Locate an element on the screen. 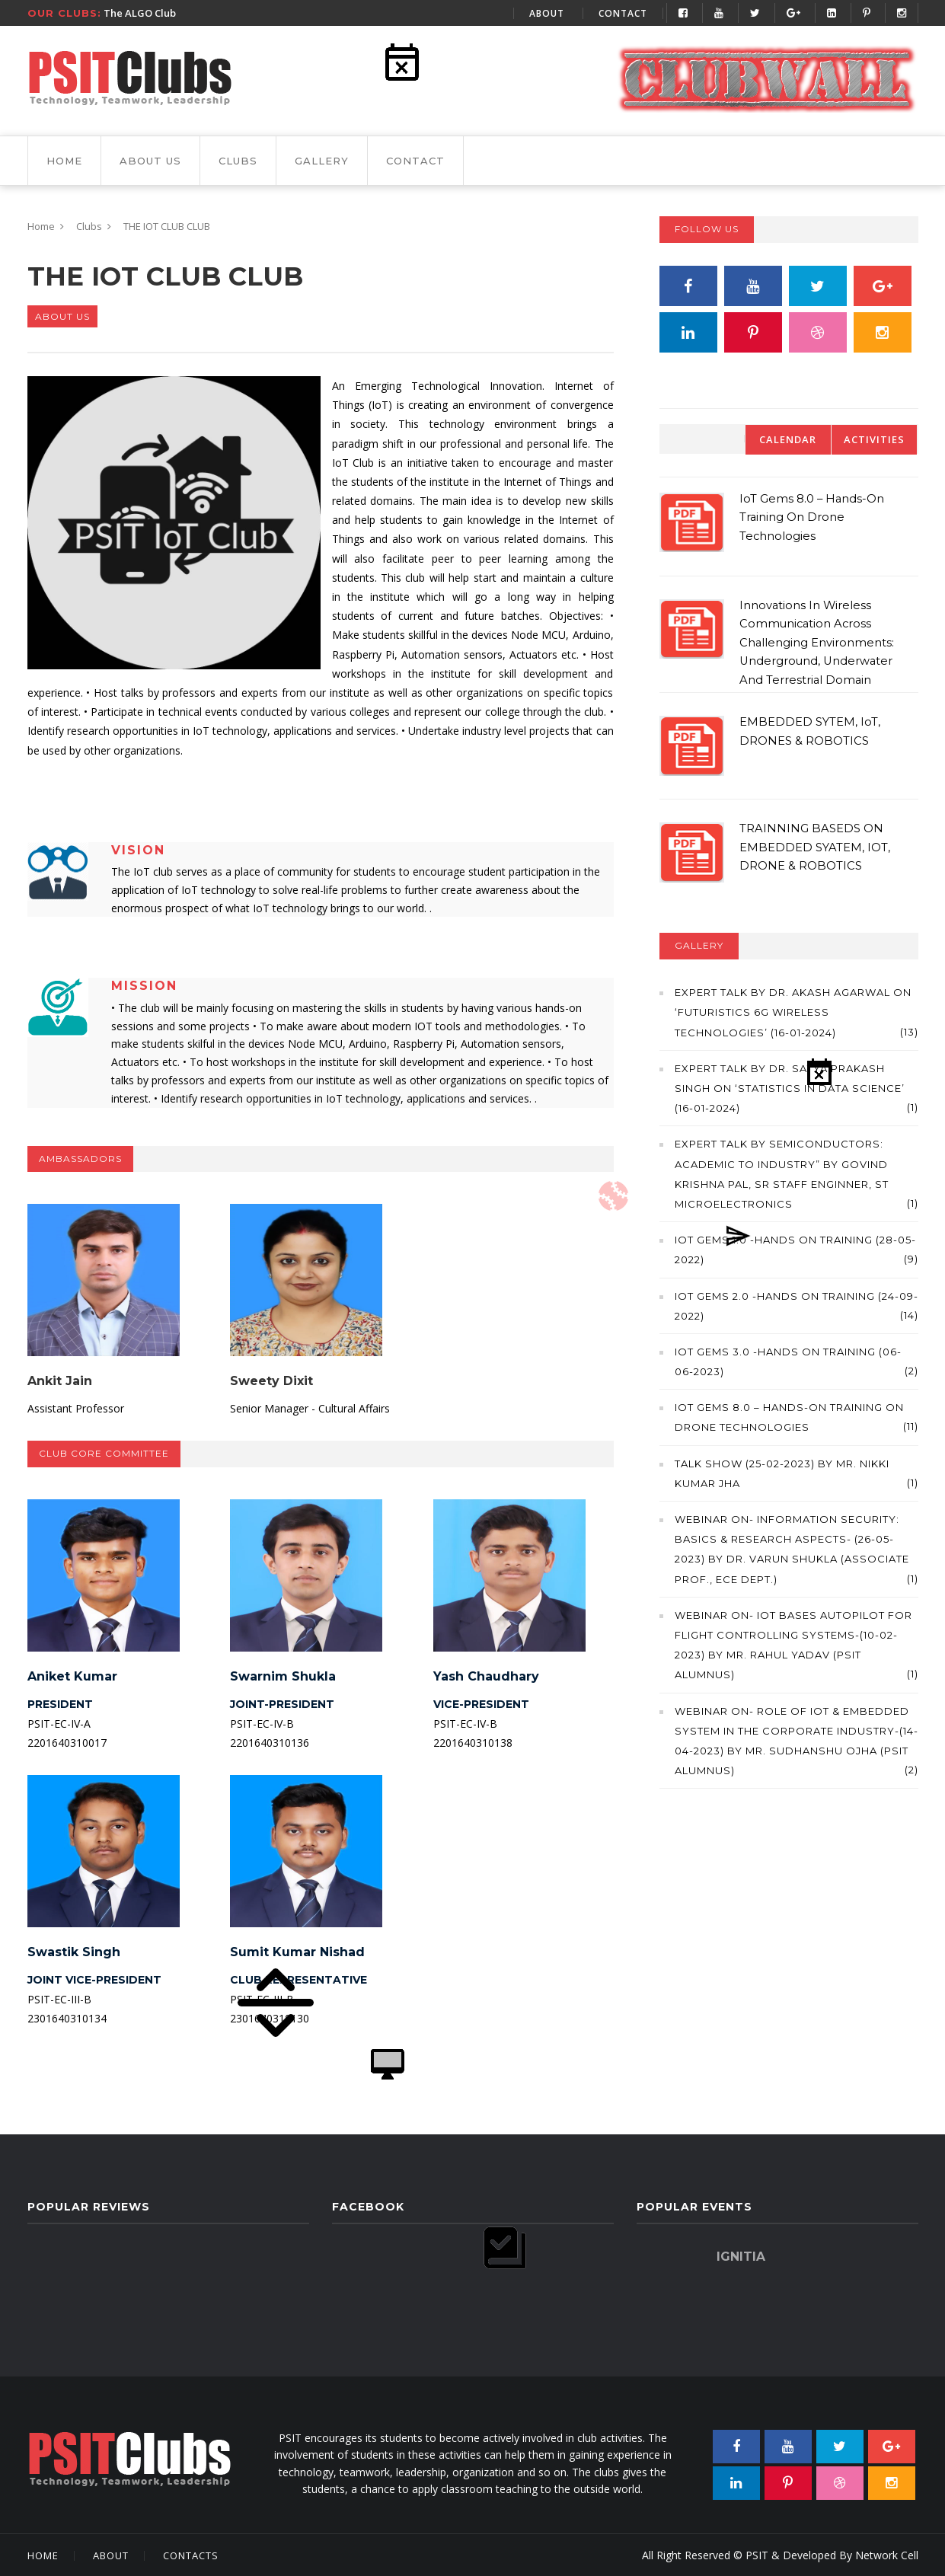 The image size is (945, 2576). send a message or email is located at coordinates (738, 1236).